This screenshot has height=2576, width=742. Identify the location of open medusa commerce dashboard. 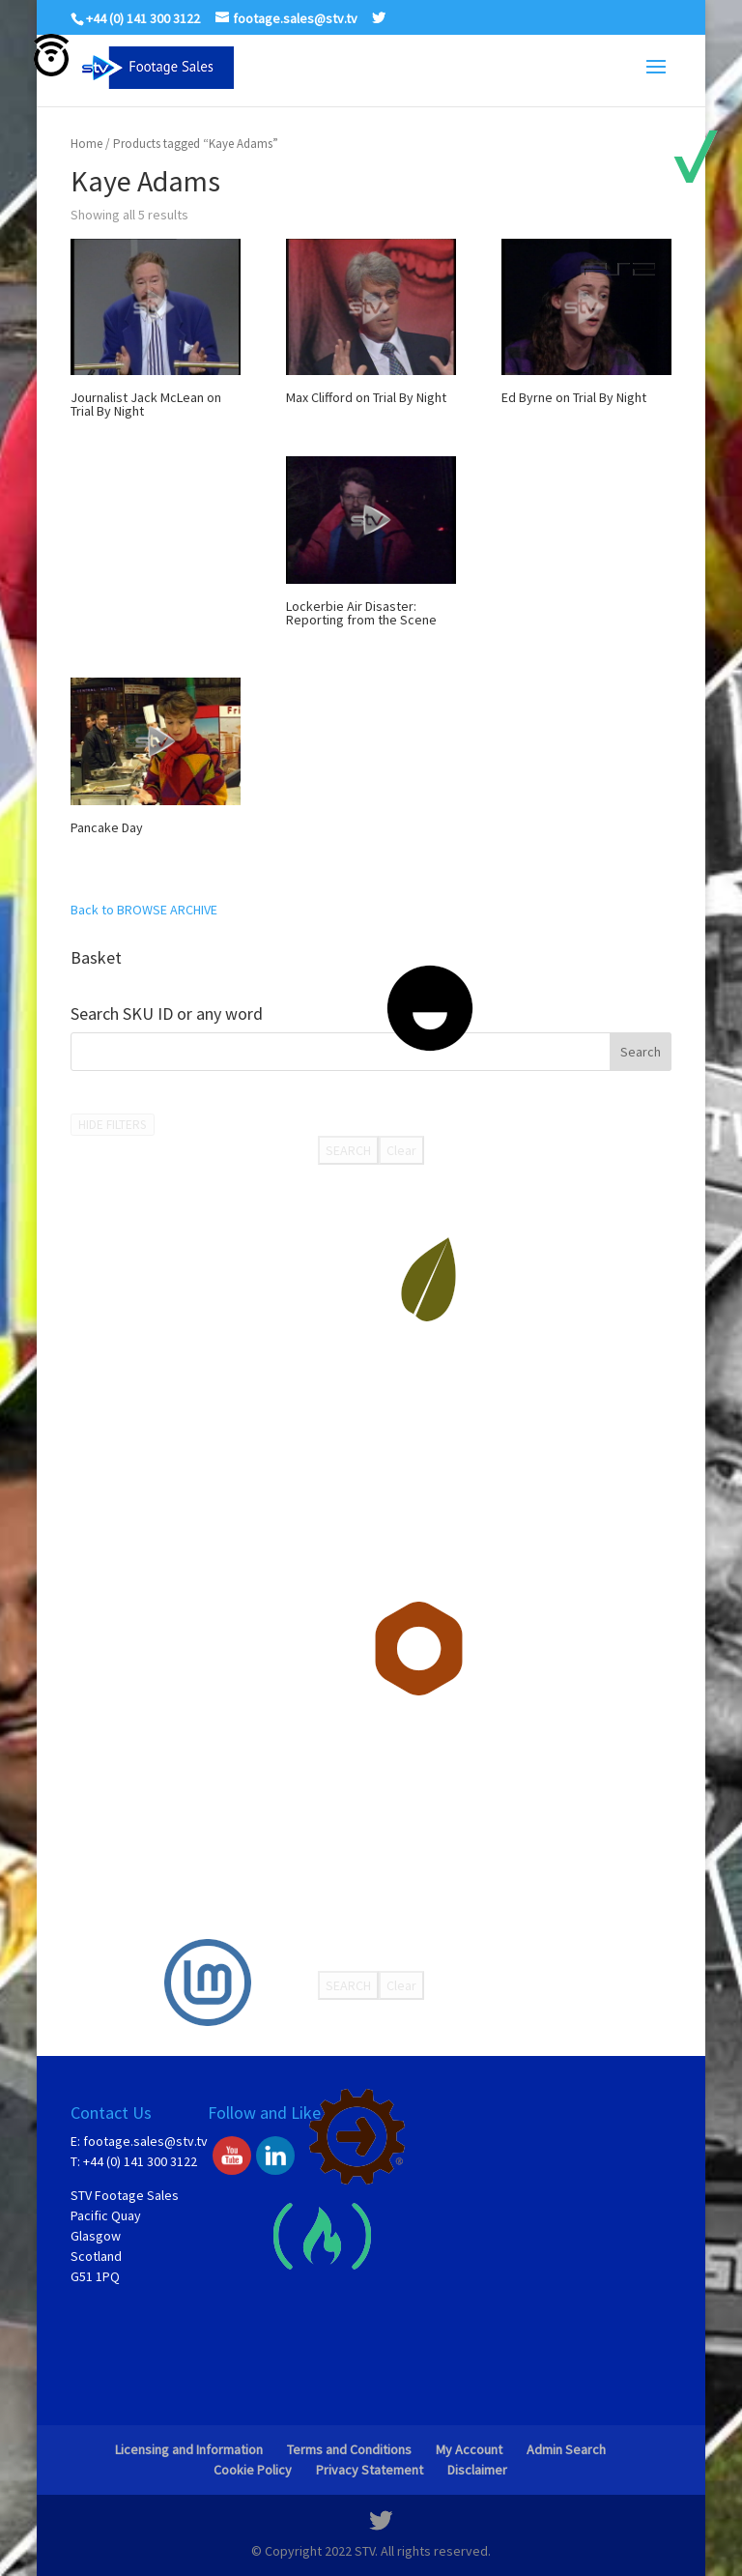
(418, 1648).